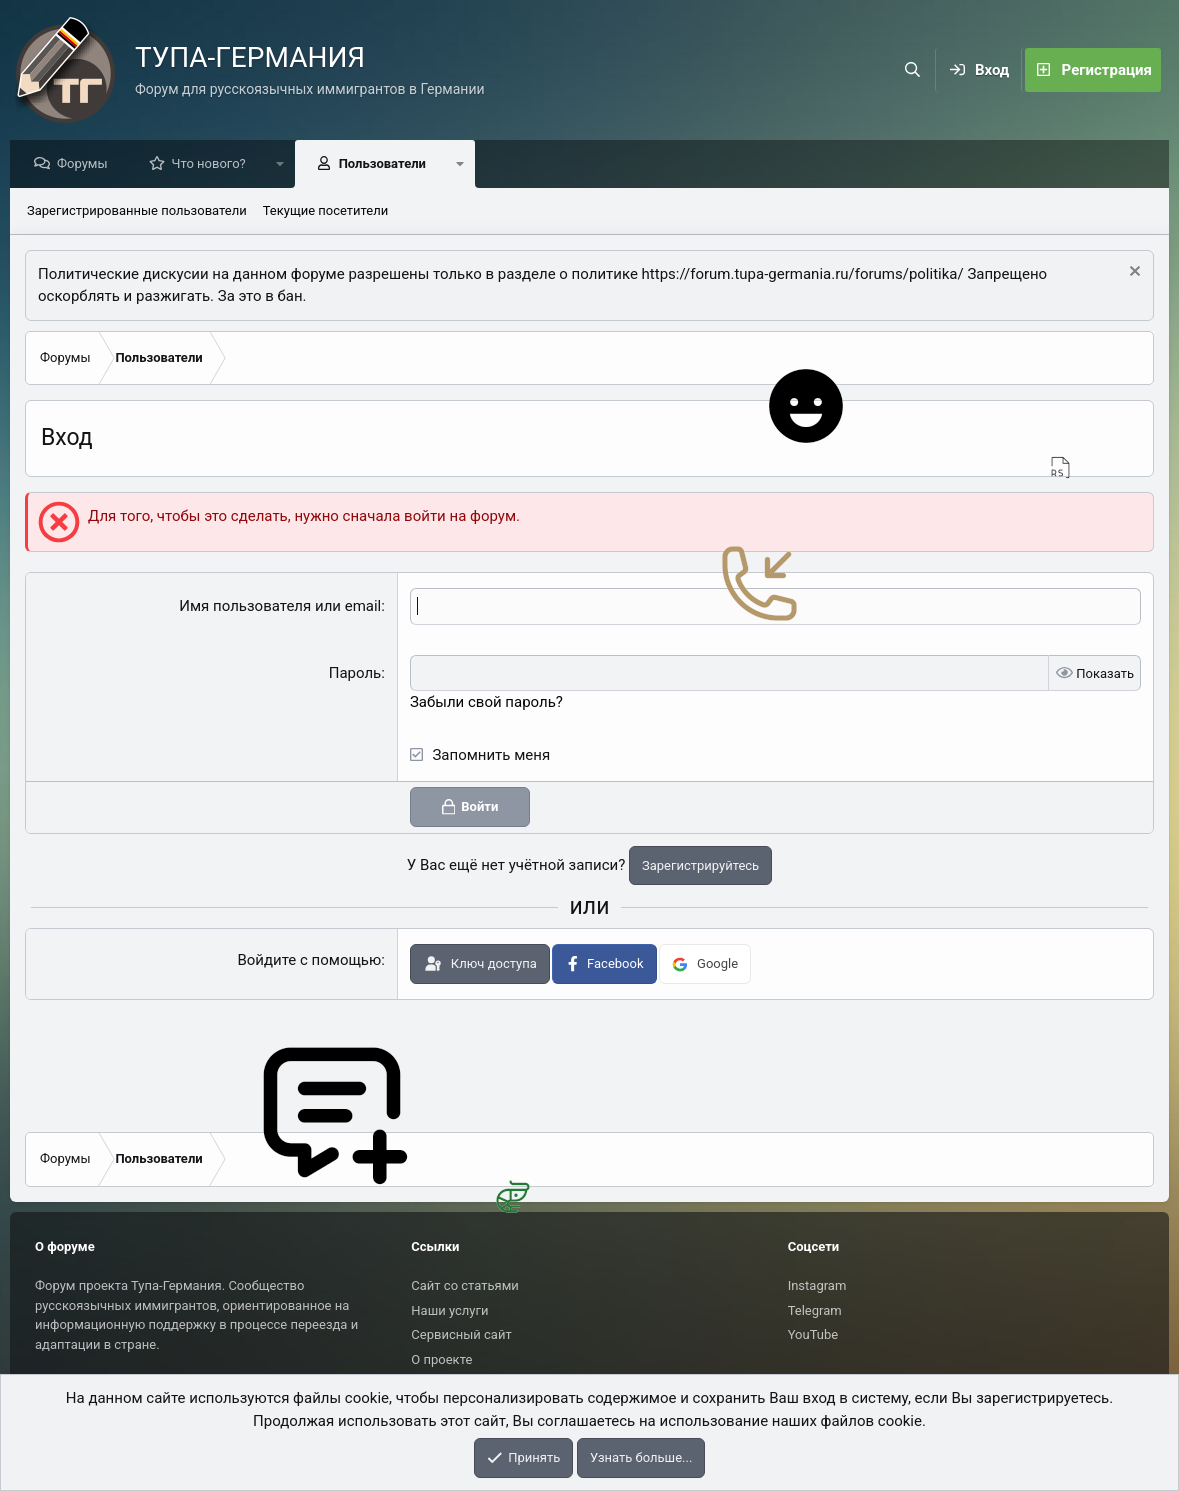  I want to click on incoming call notification, so click(759, 583).